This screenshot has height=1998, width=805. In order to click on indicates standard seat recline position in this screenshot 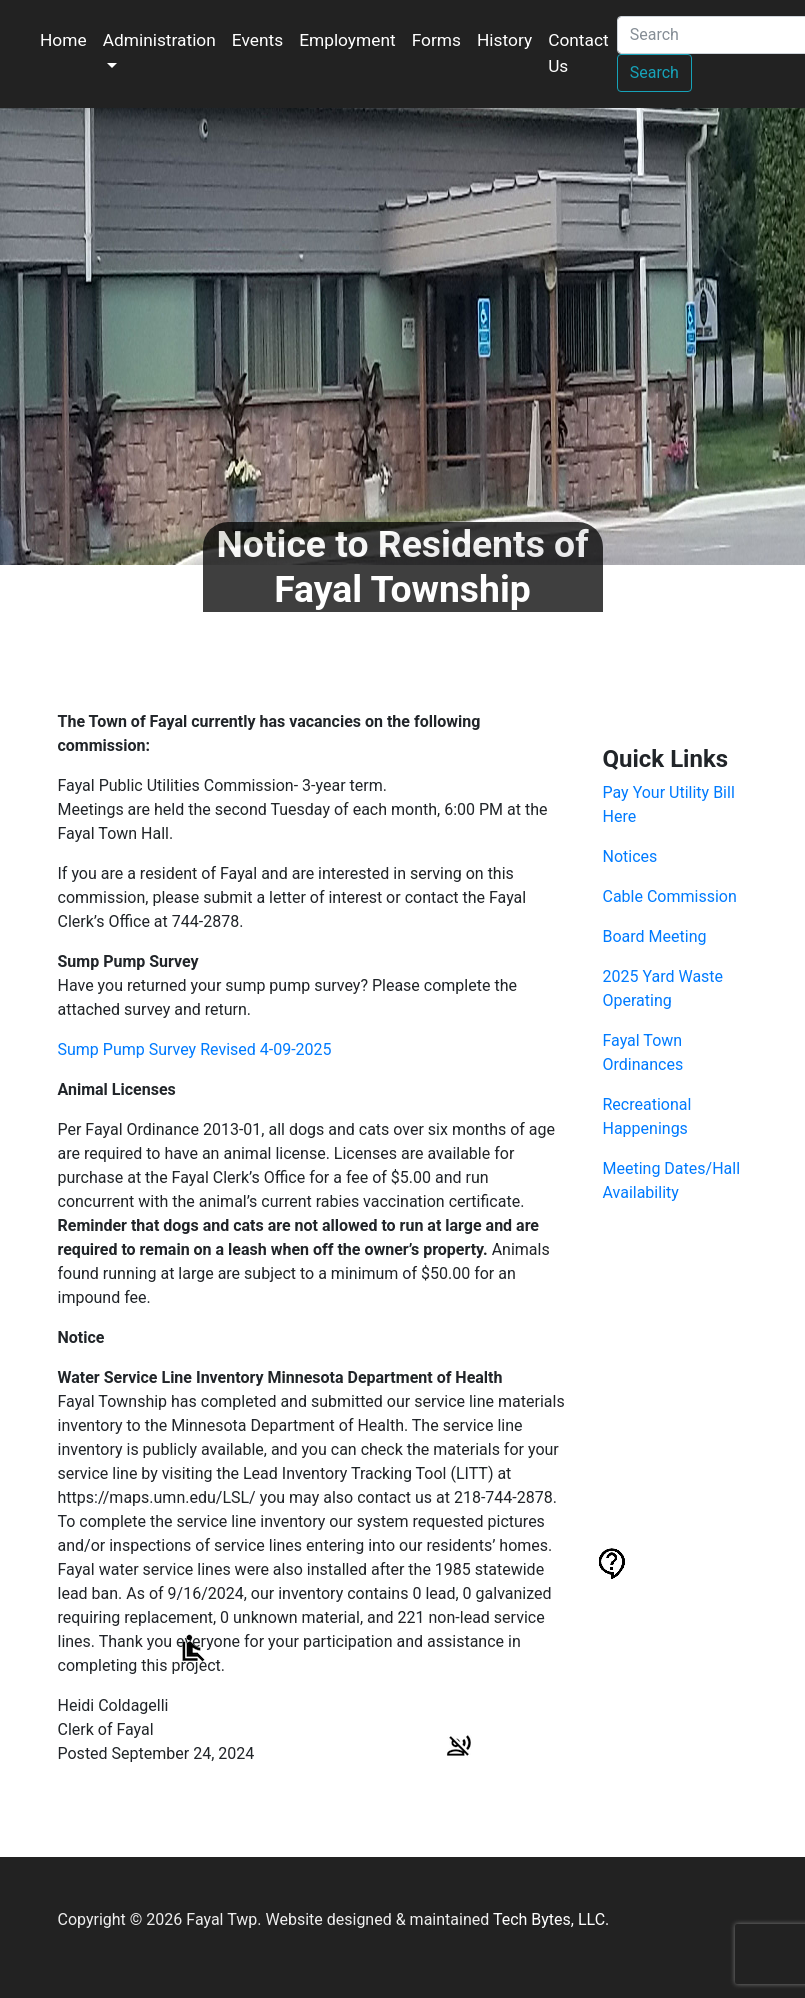, I will do `click(193, 1648)`.